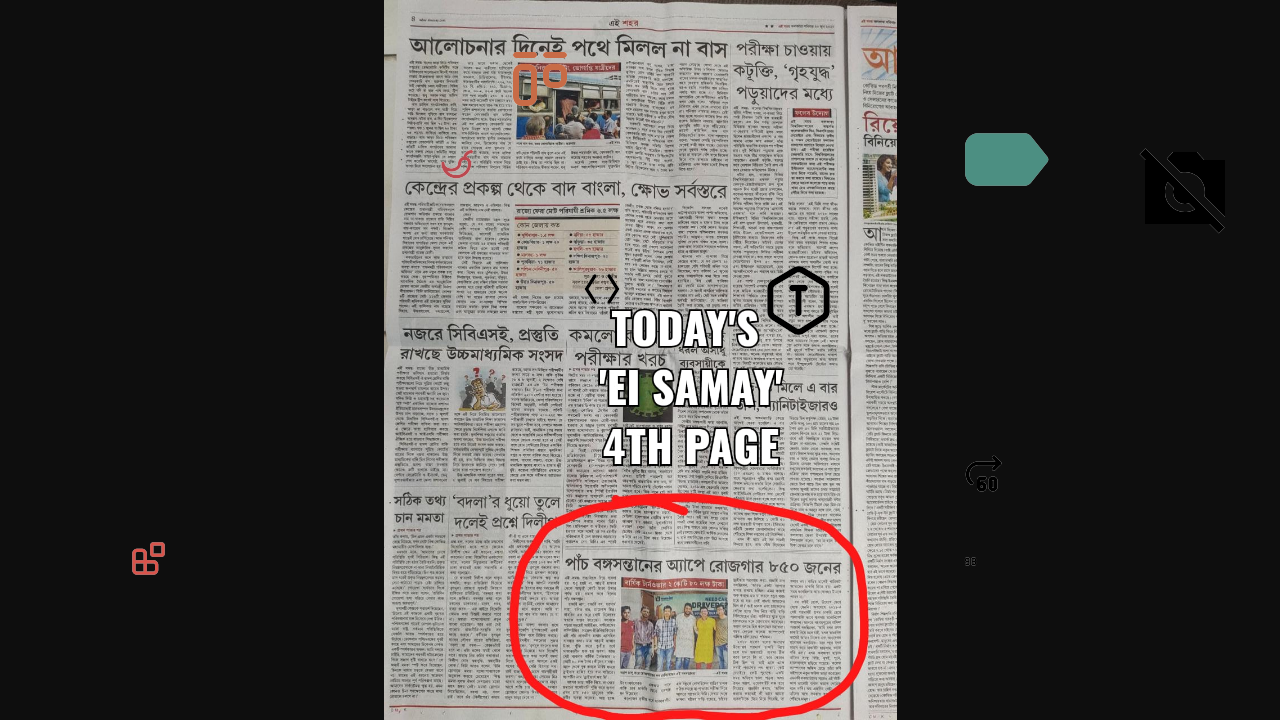  What do you see at coordinates (602, 289) in the screenshot?
I see `view or edit source code` at bounding box center [602, 289].